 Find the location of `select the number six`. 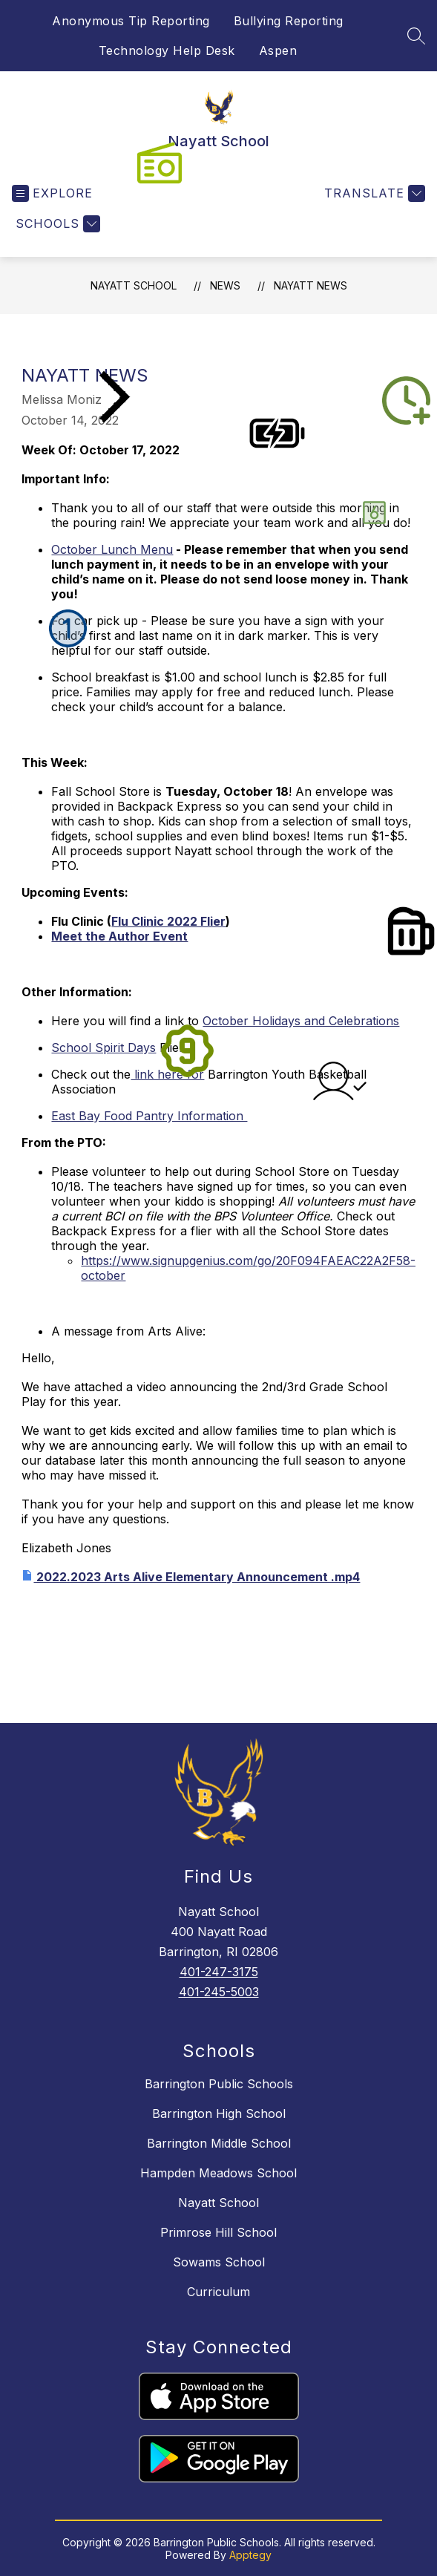

select the number six is located at coordinates (374, 512).